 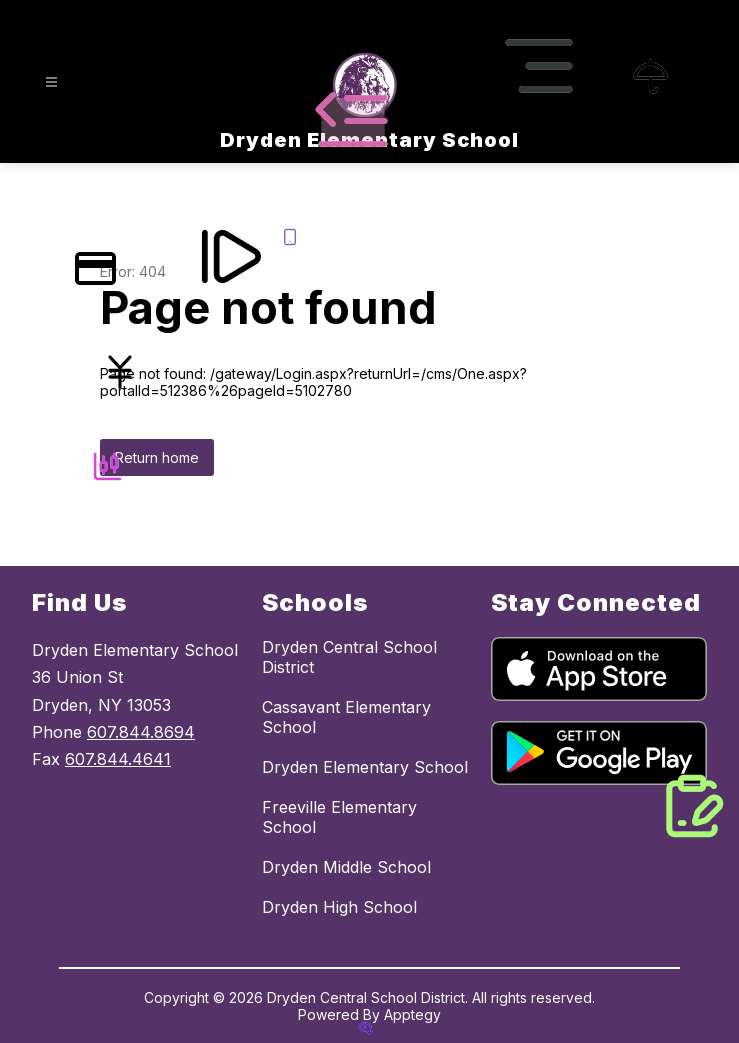 What do you see at coordinates (692, 806) in the screenshot?
I see `edit or fill out a form` at bounding box center [692, 806].